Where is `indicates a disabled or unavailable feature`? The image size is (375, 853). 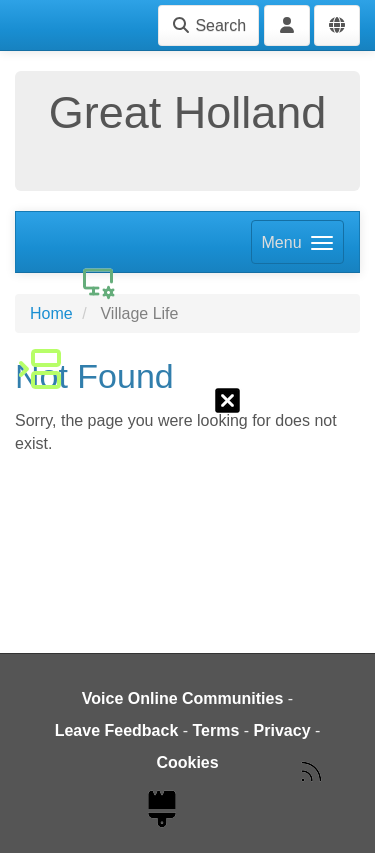
indicates a disabled or unavailable feature is located at coordinates (227, 400).